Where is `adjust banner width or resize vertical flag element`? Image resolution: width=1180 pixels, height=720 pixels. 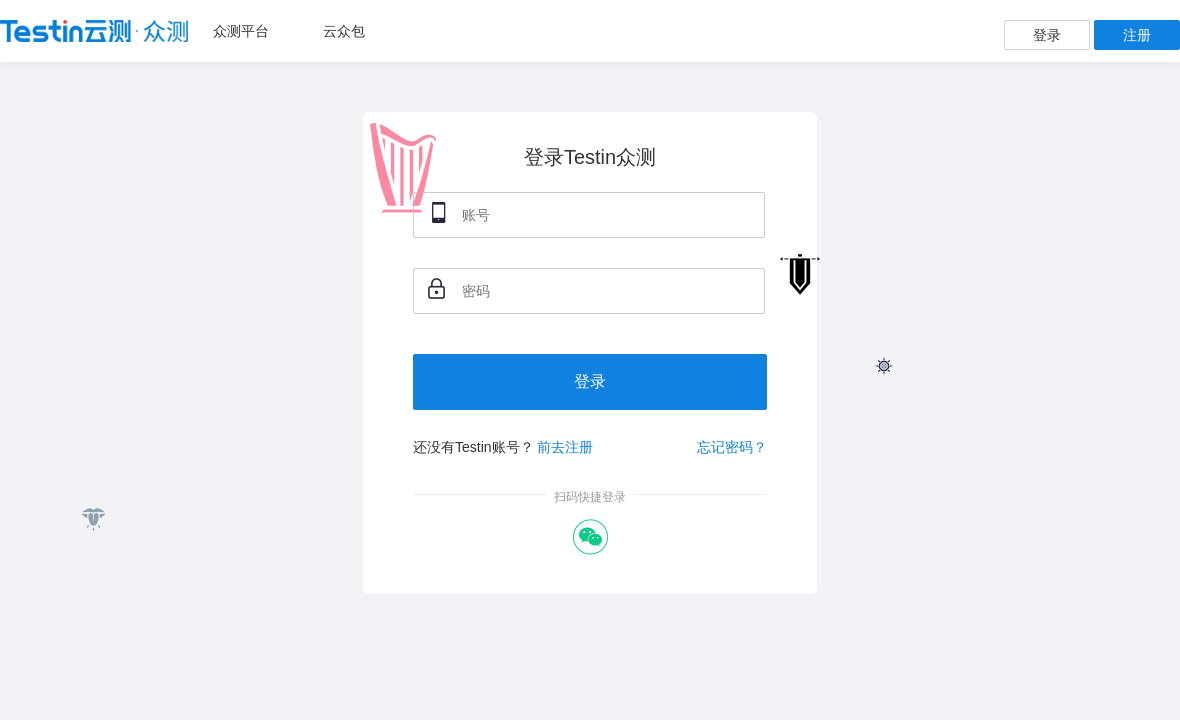
adjust banner width or resize vertical flag element is located at coordinates (800, 274).